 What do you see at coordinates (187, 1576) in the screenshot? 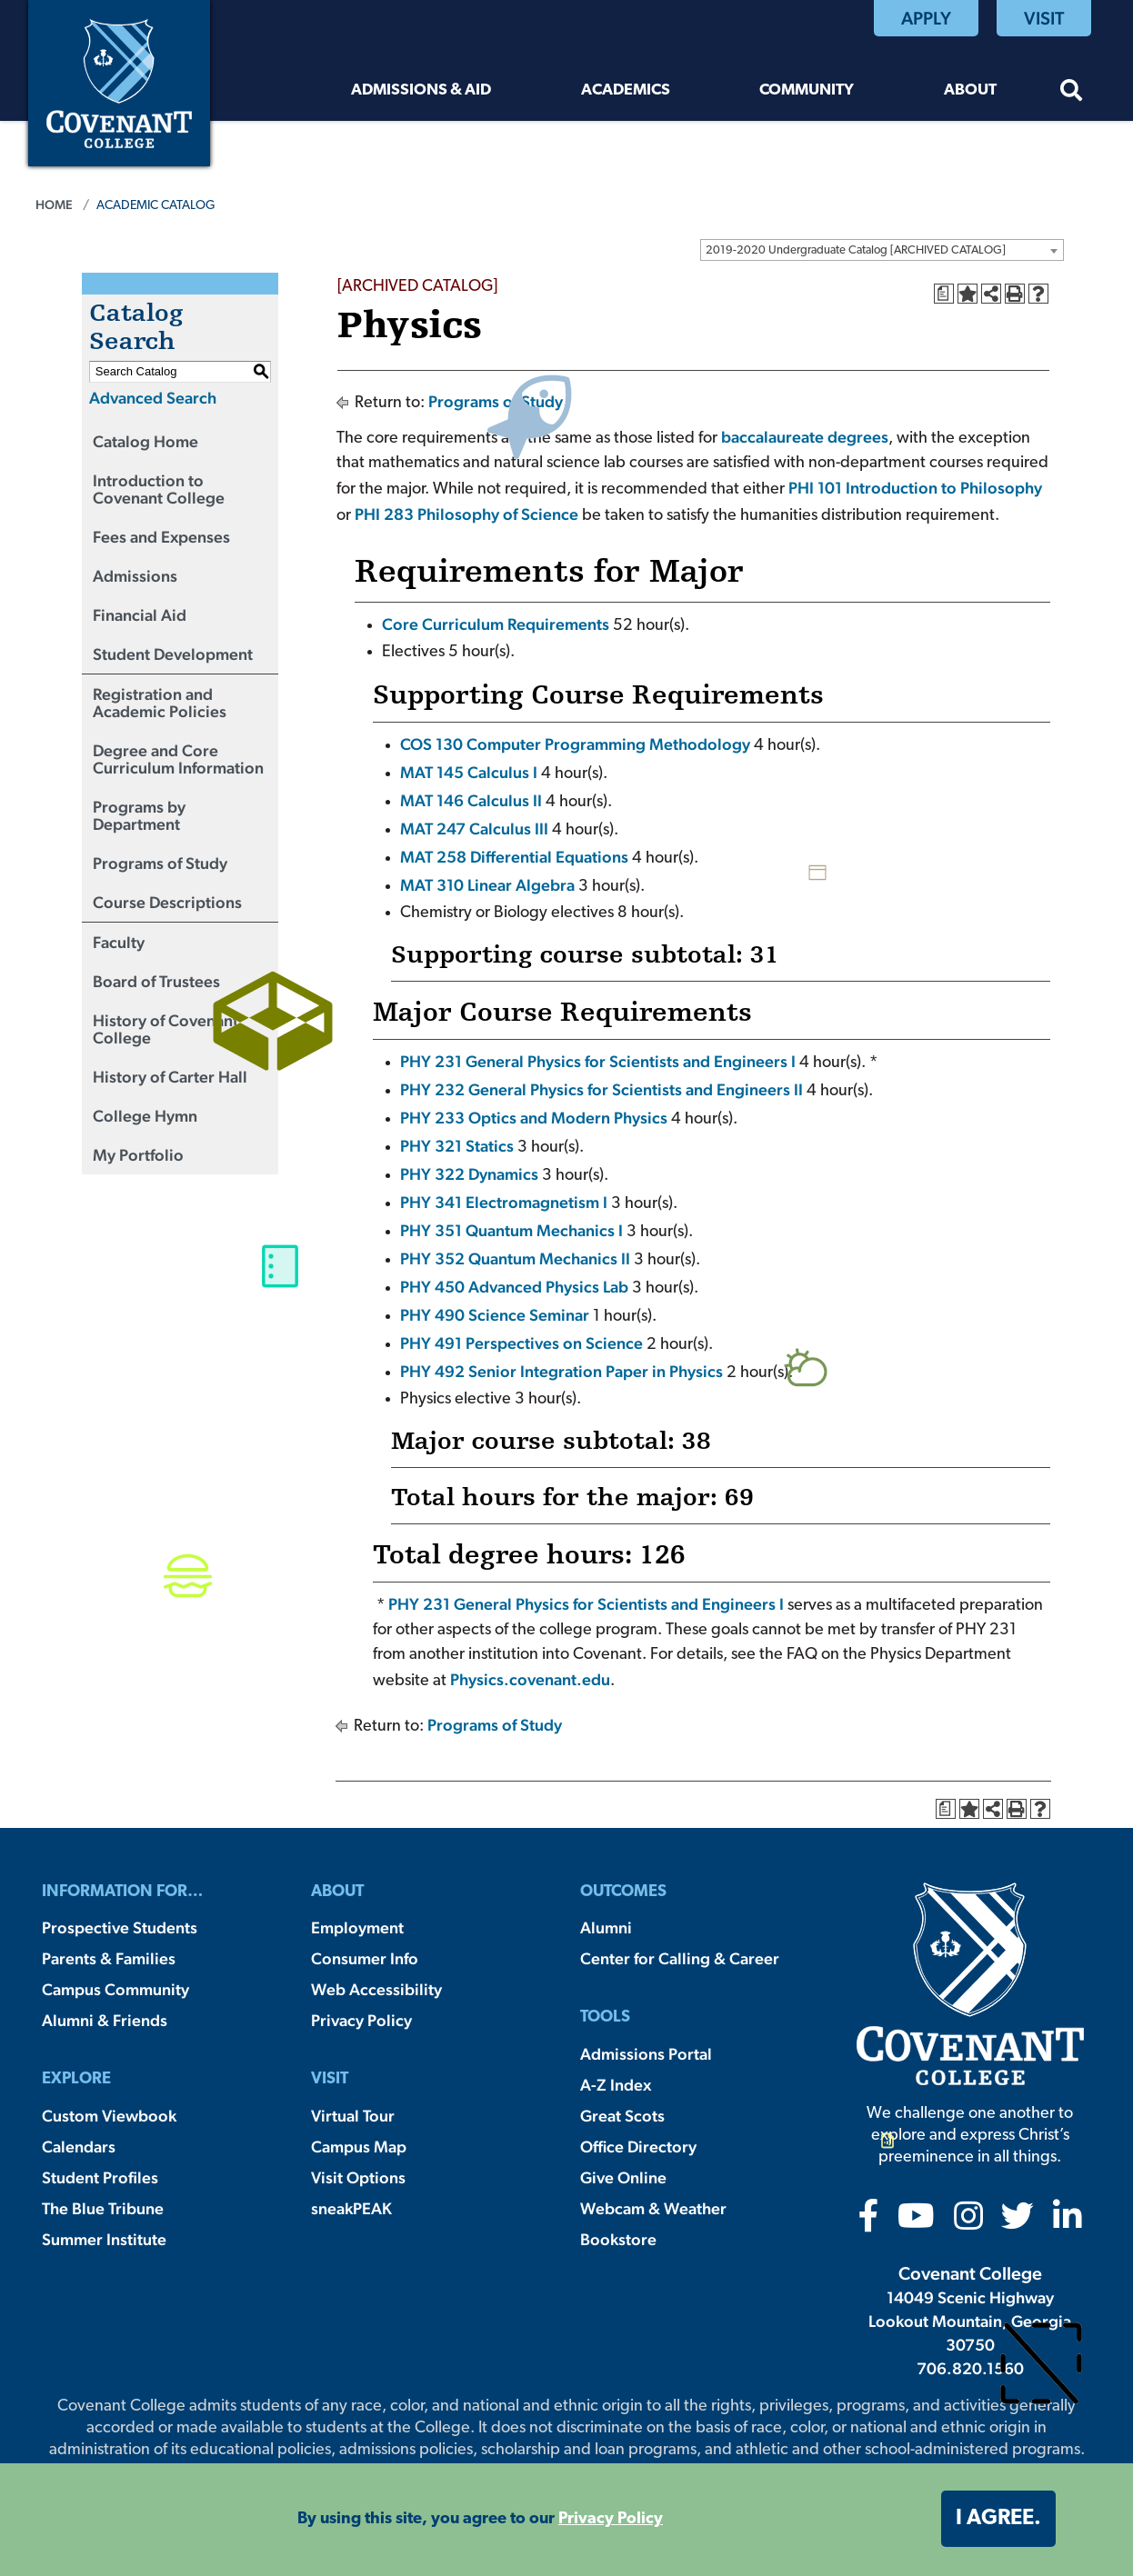
I see `food or restaurant category` at bounding box center [187, 1576].